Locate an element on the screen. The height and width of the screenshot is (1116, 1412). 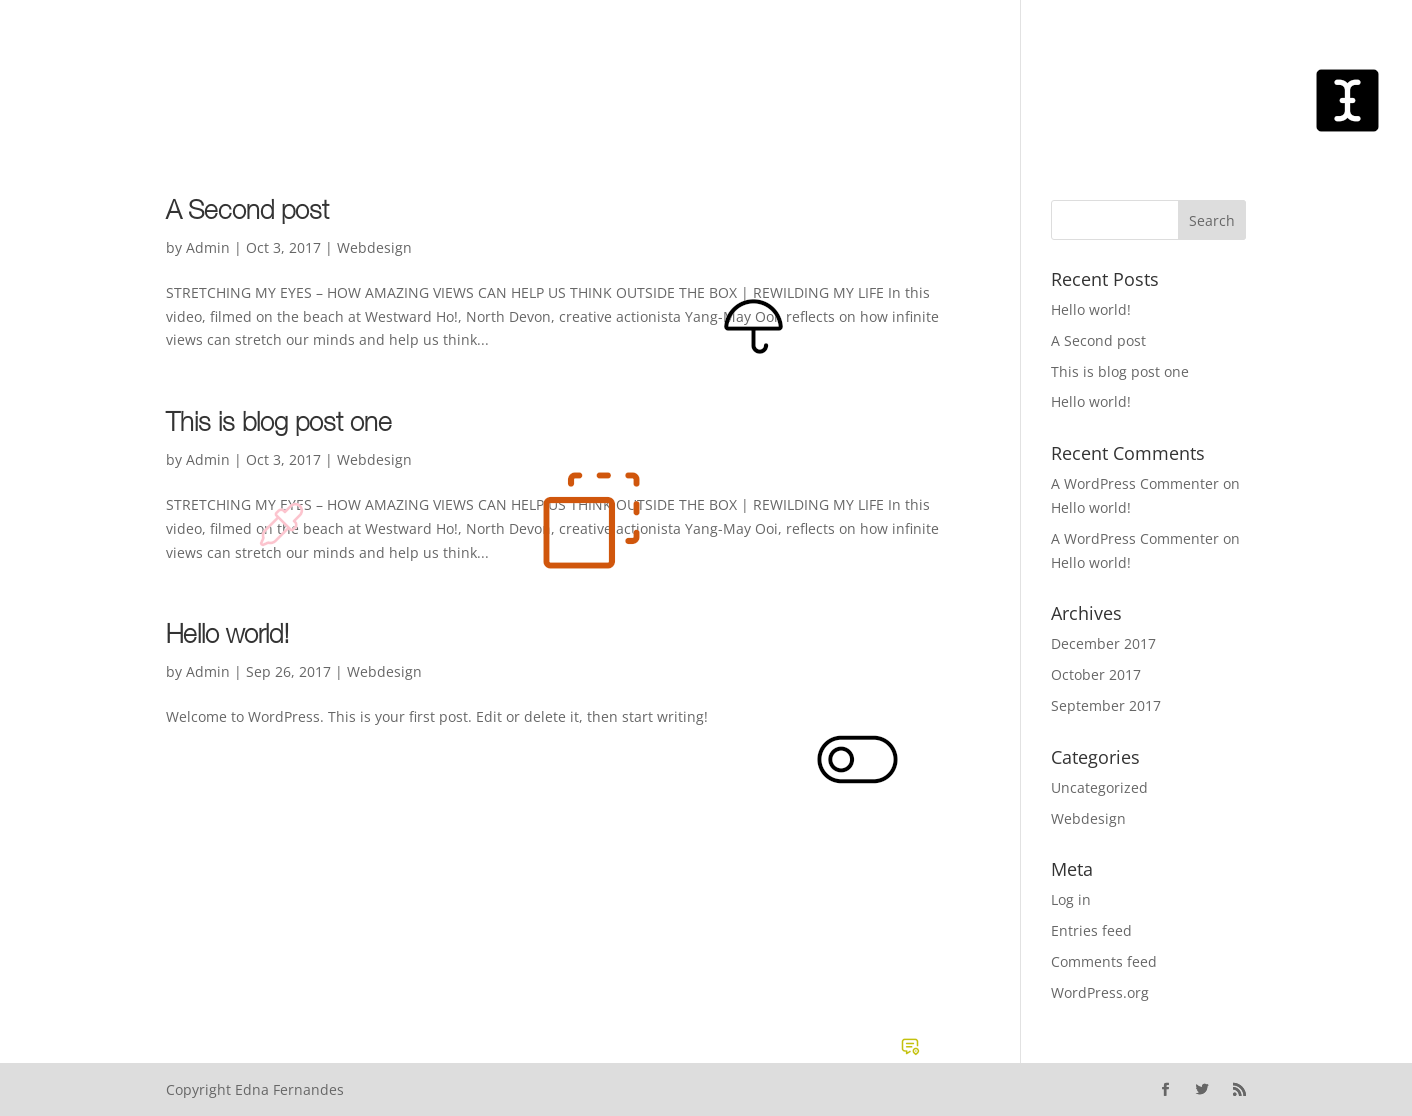
pin a message to a specific location is located at coordinates (910, 1046).